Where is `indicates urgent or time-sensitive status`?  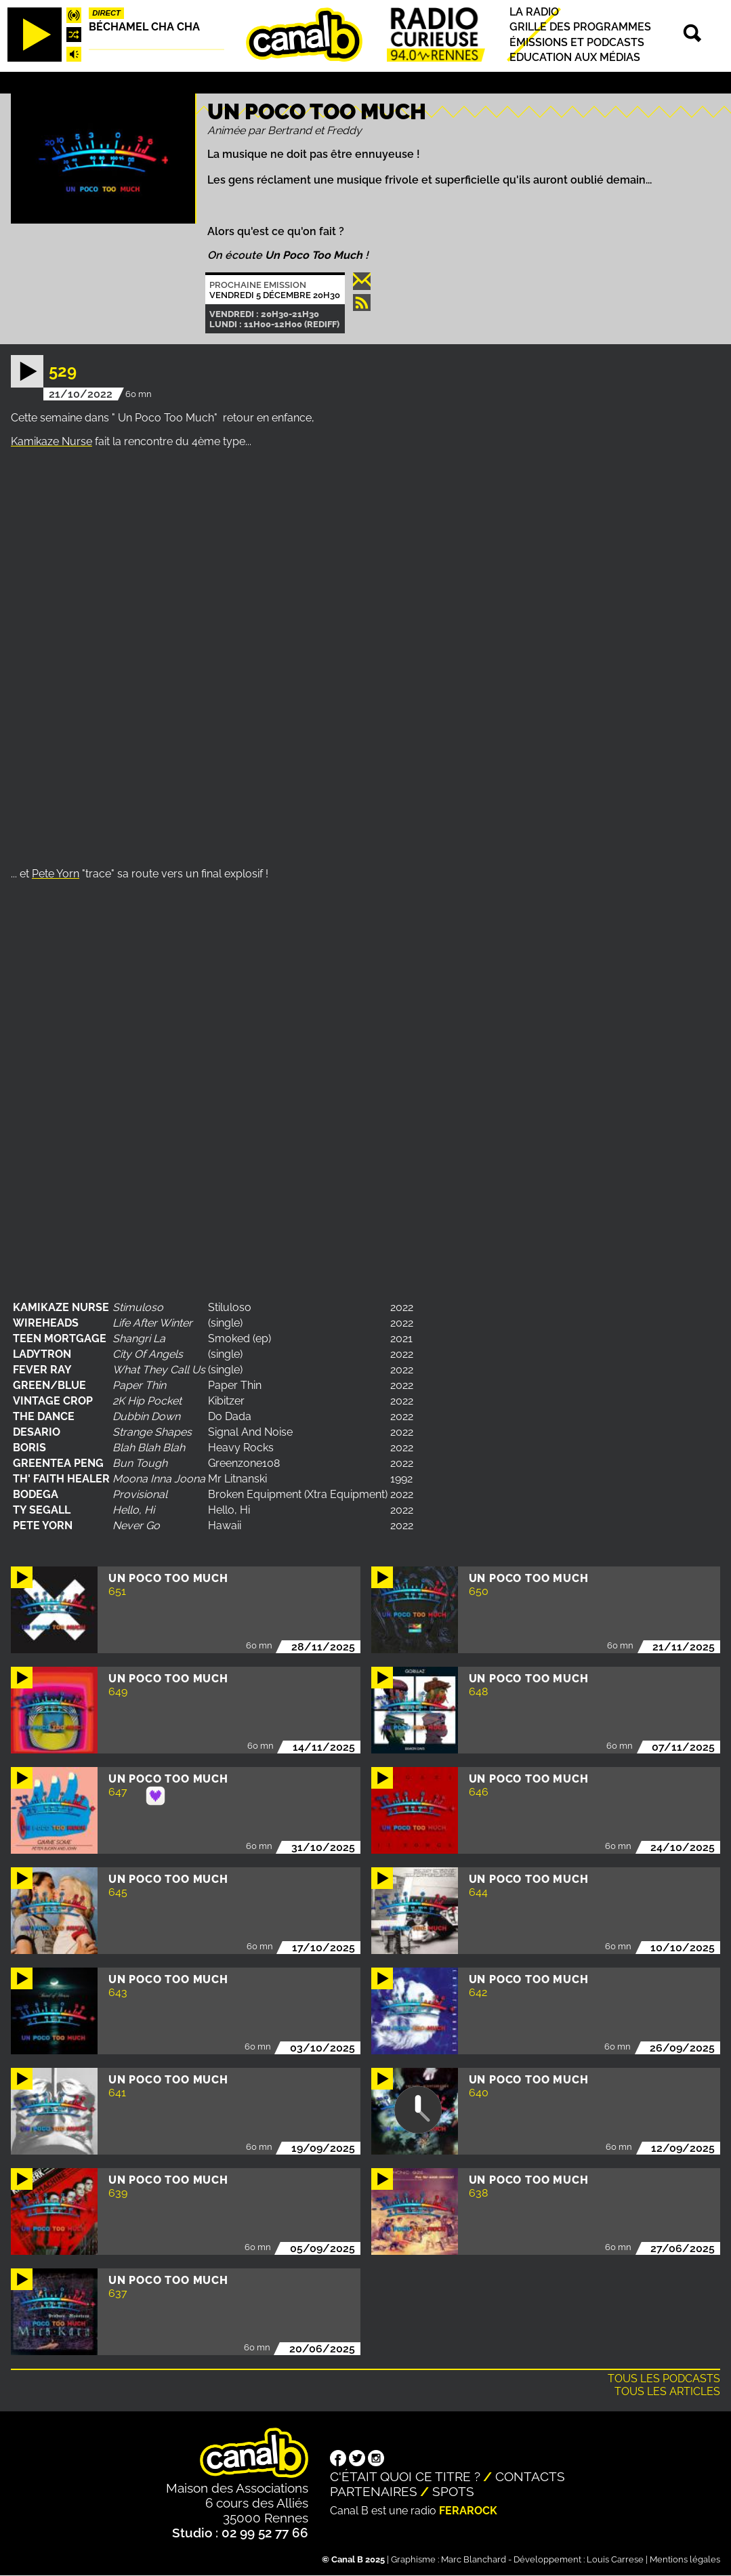
indicates urgent or time-sensitive status is located at coordinates (418, 2110).